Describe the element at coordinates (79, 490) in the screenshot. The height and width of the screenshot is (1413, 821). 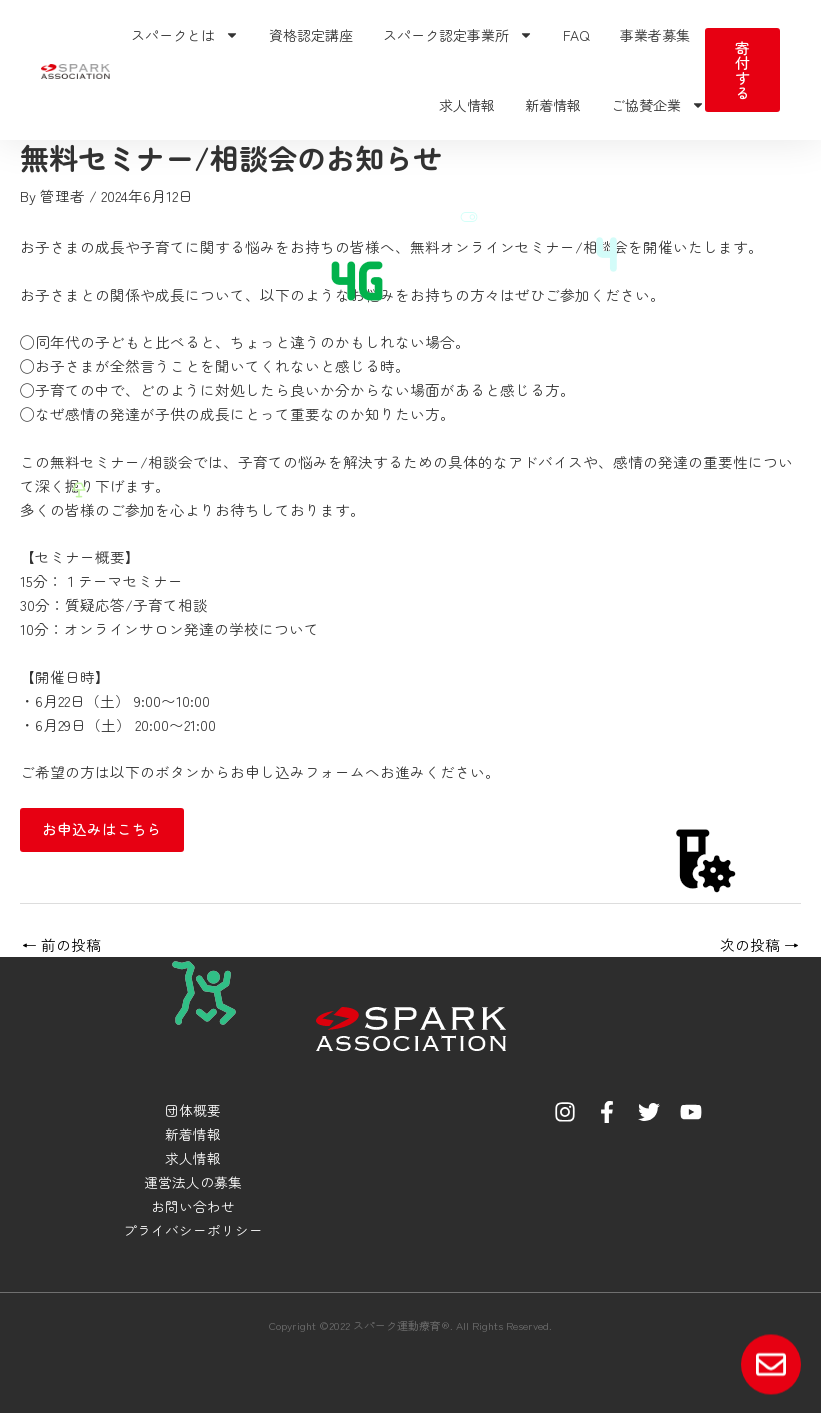
I see `toggle lamp or lighting on/off` at that location.